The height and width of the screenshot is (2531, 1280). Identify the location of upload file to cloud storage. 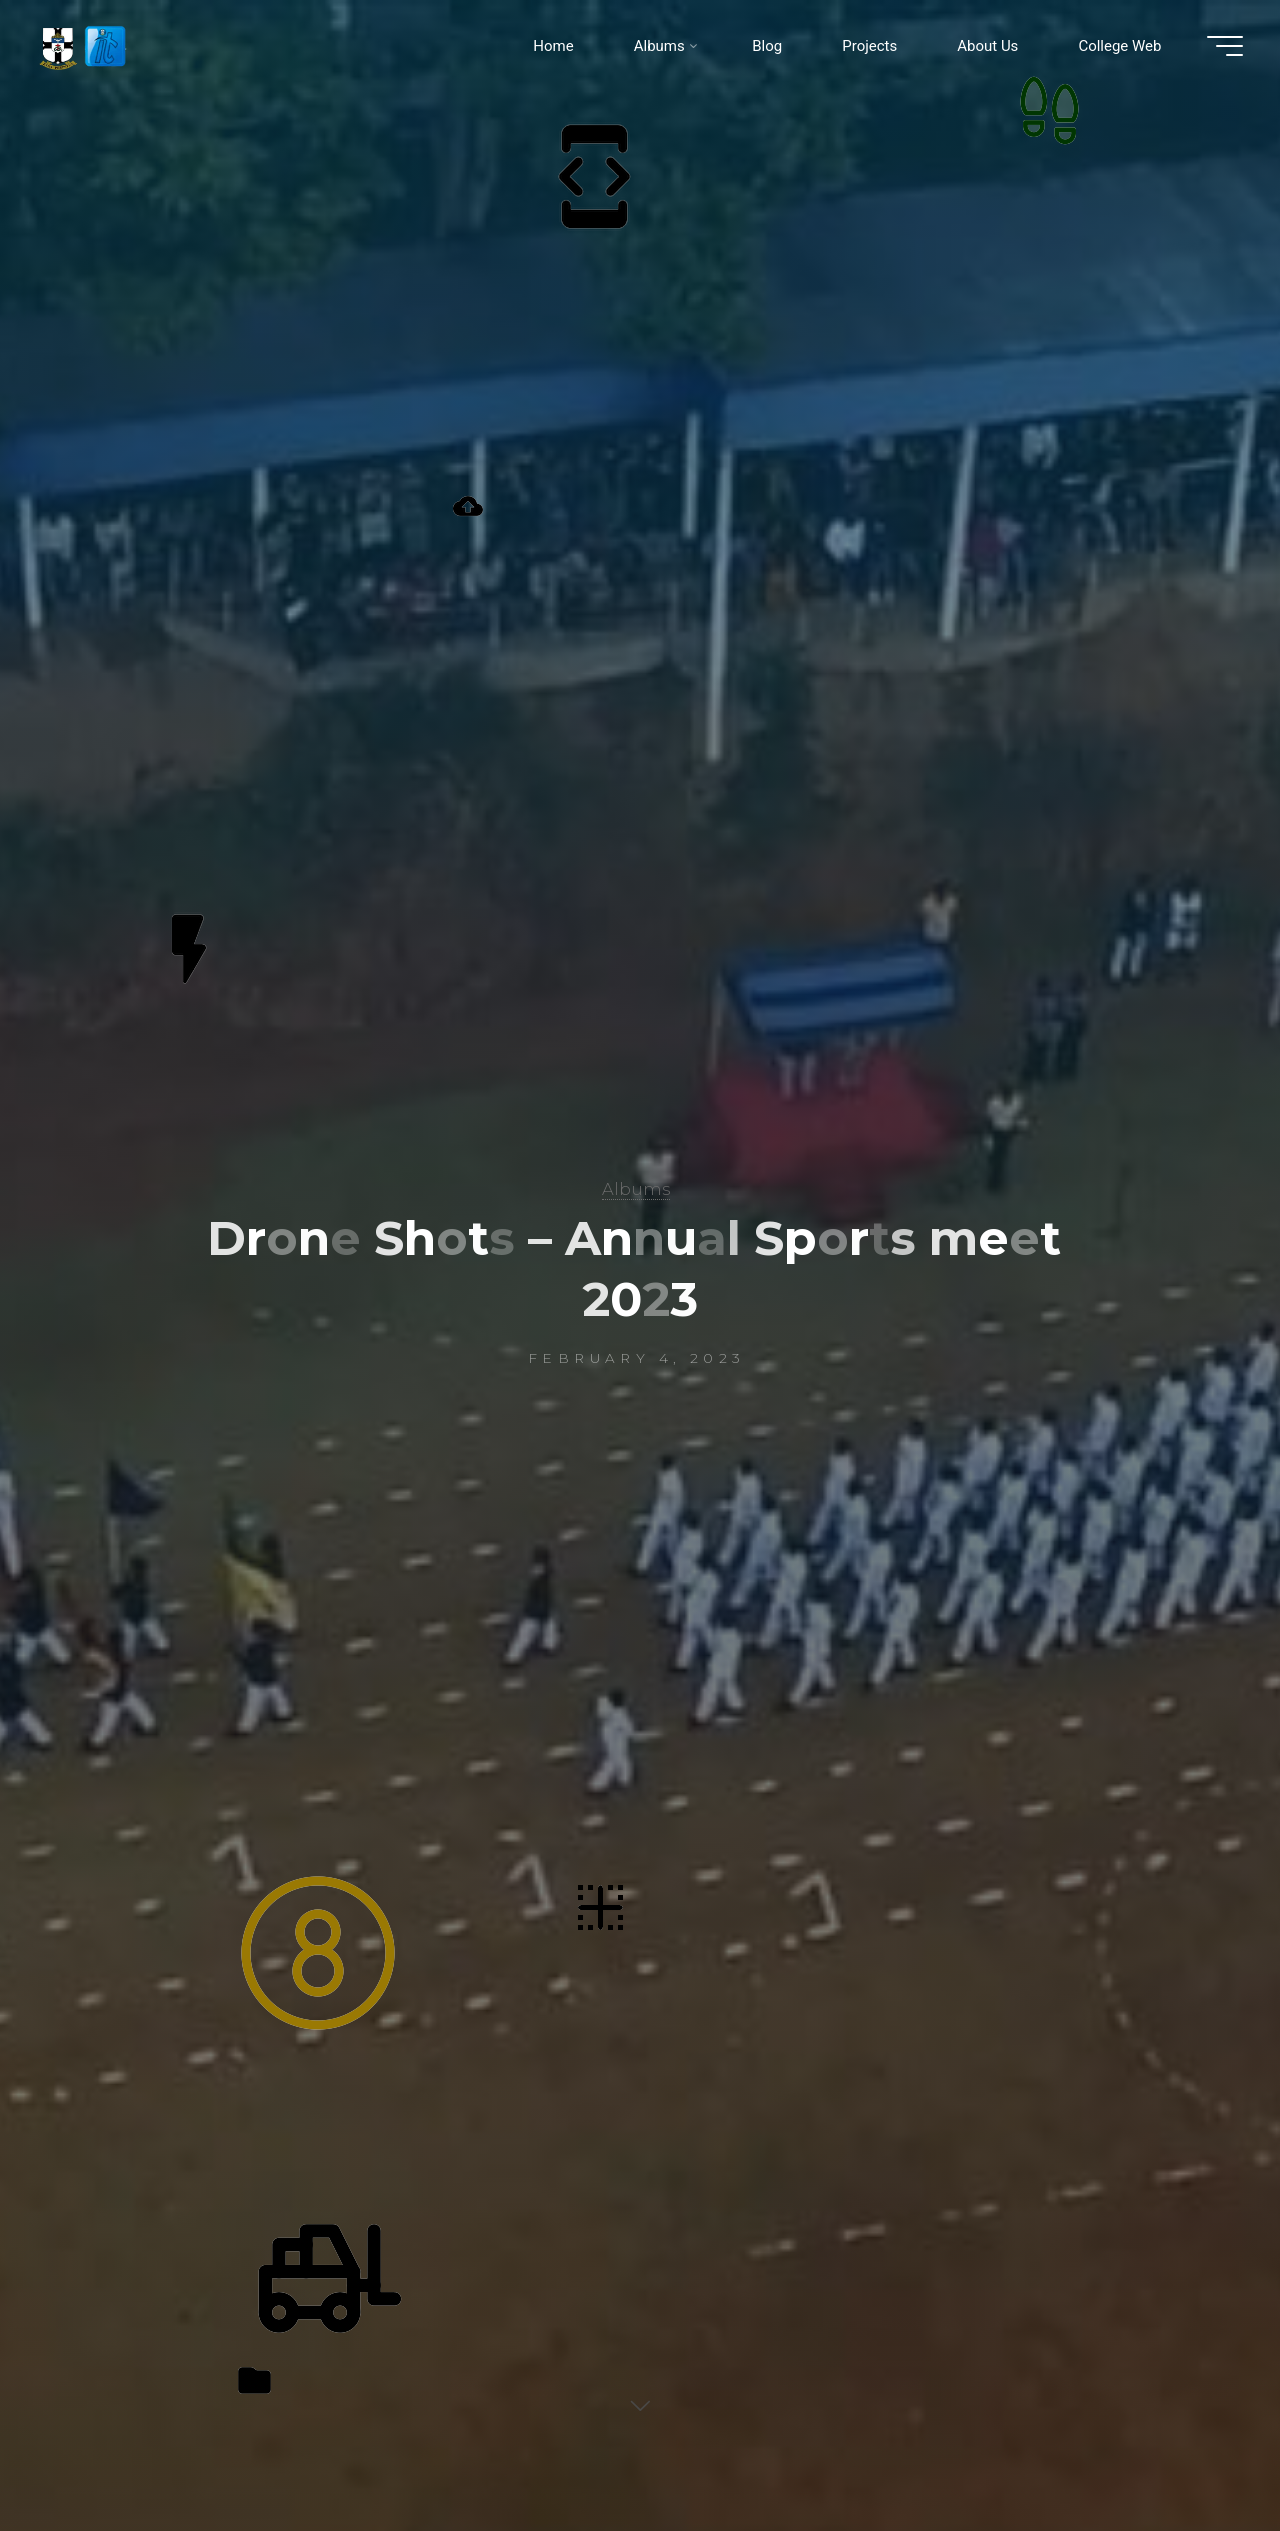
(468, 506).